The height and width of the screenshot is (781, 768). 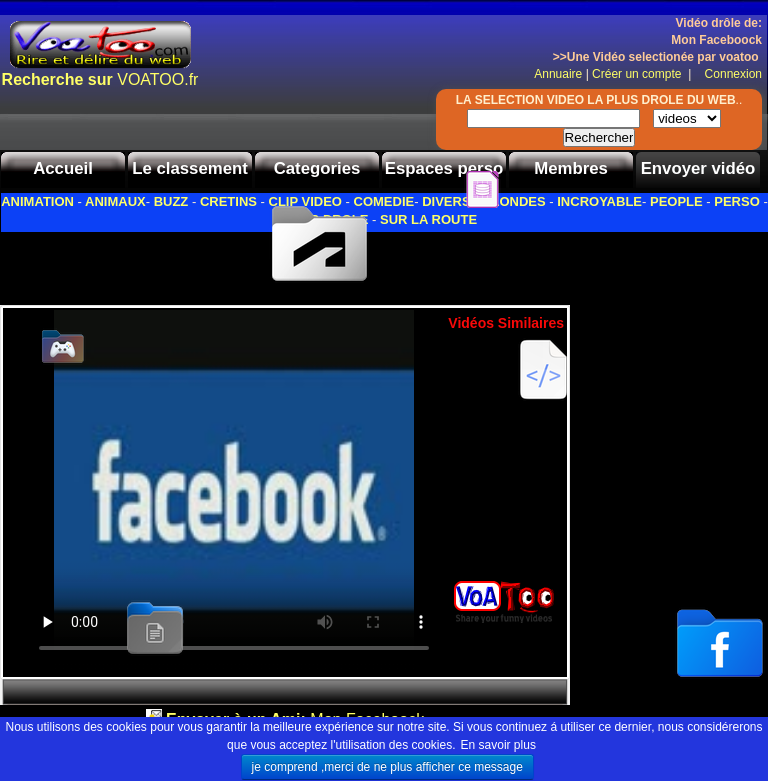 I want to click on open a libreoffice base database file, so click(x=482, y=189).